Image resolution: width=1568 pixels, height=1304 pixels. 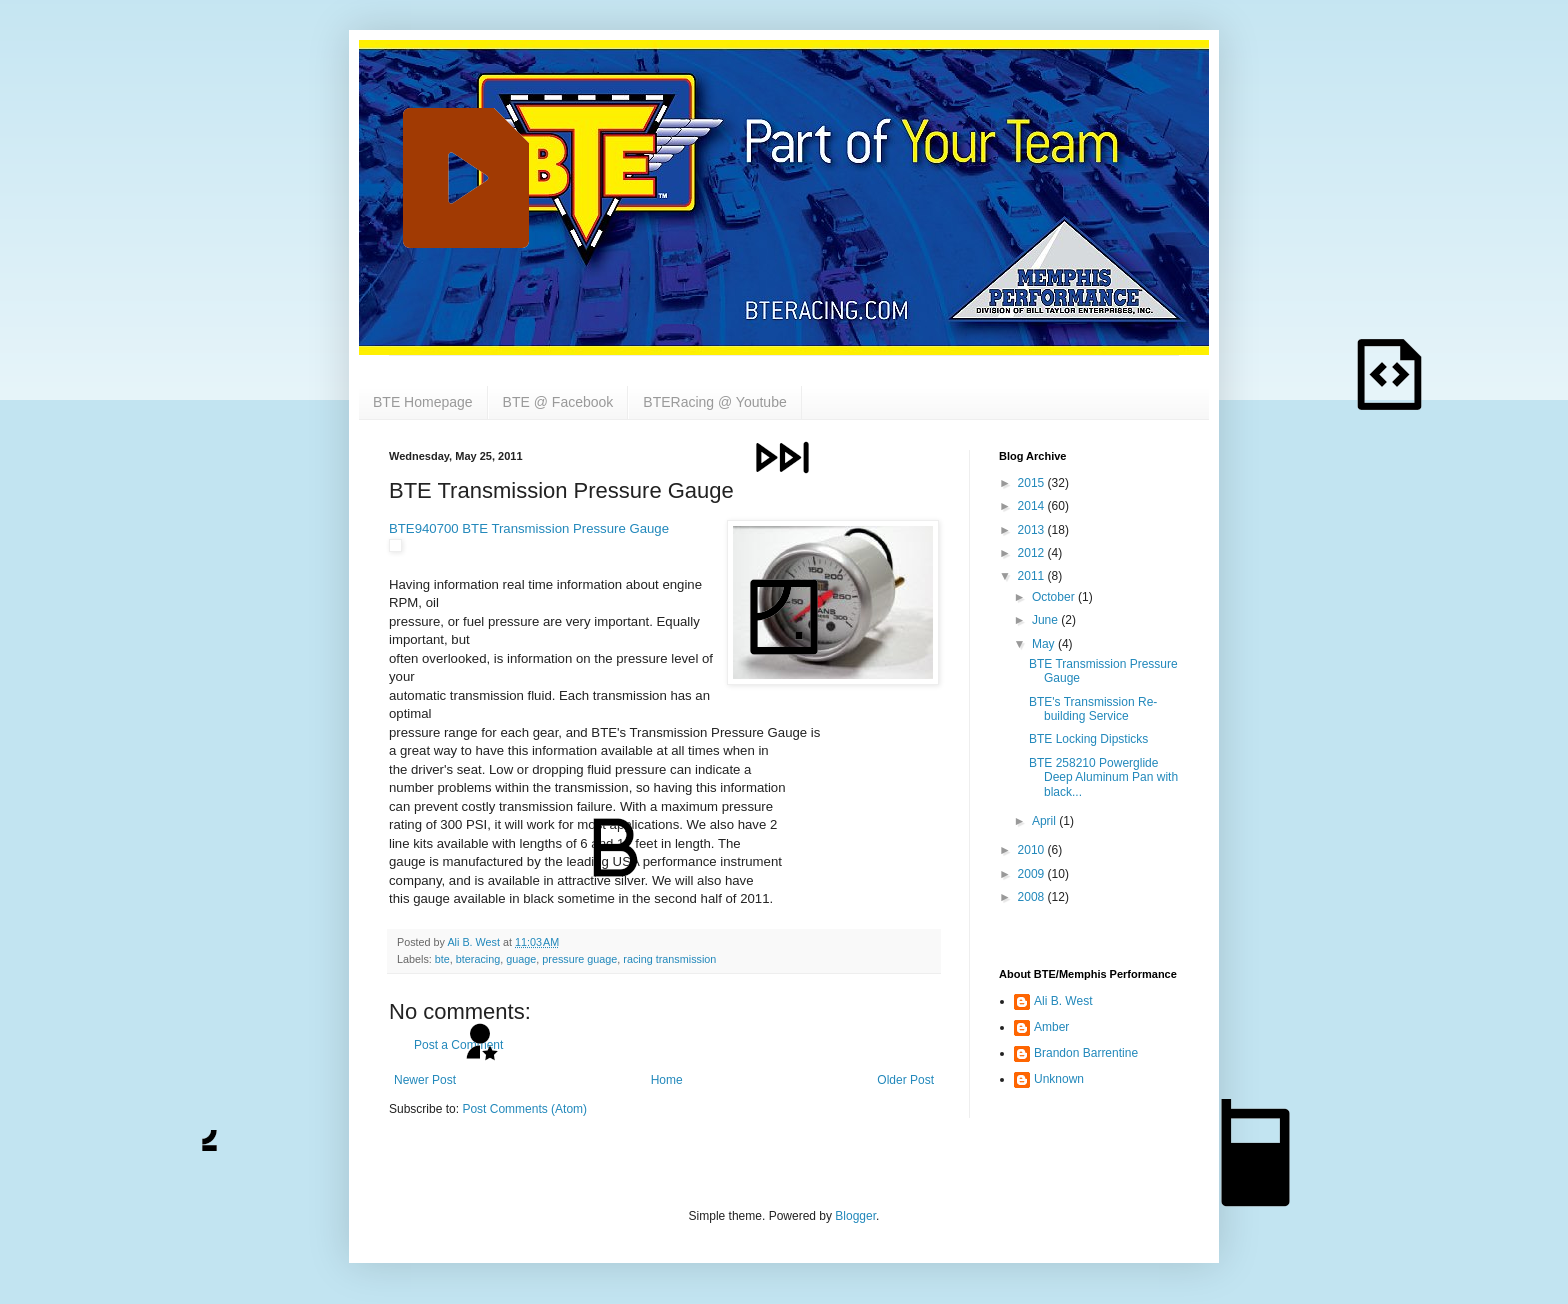 I want to click on view source code file, so click(x=1389, y=374).